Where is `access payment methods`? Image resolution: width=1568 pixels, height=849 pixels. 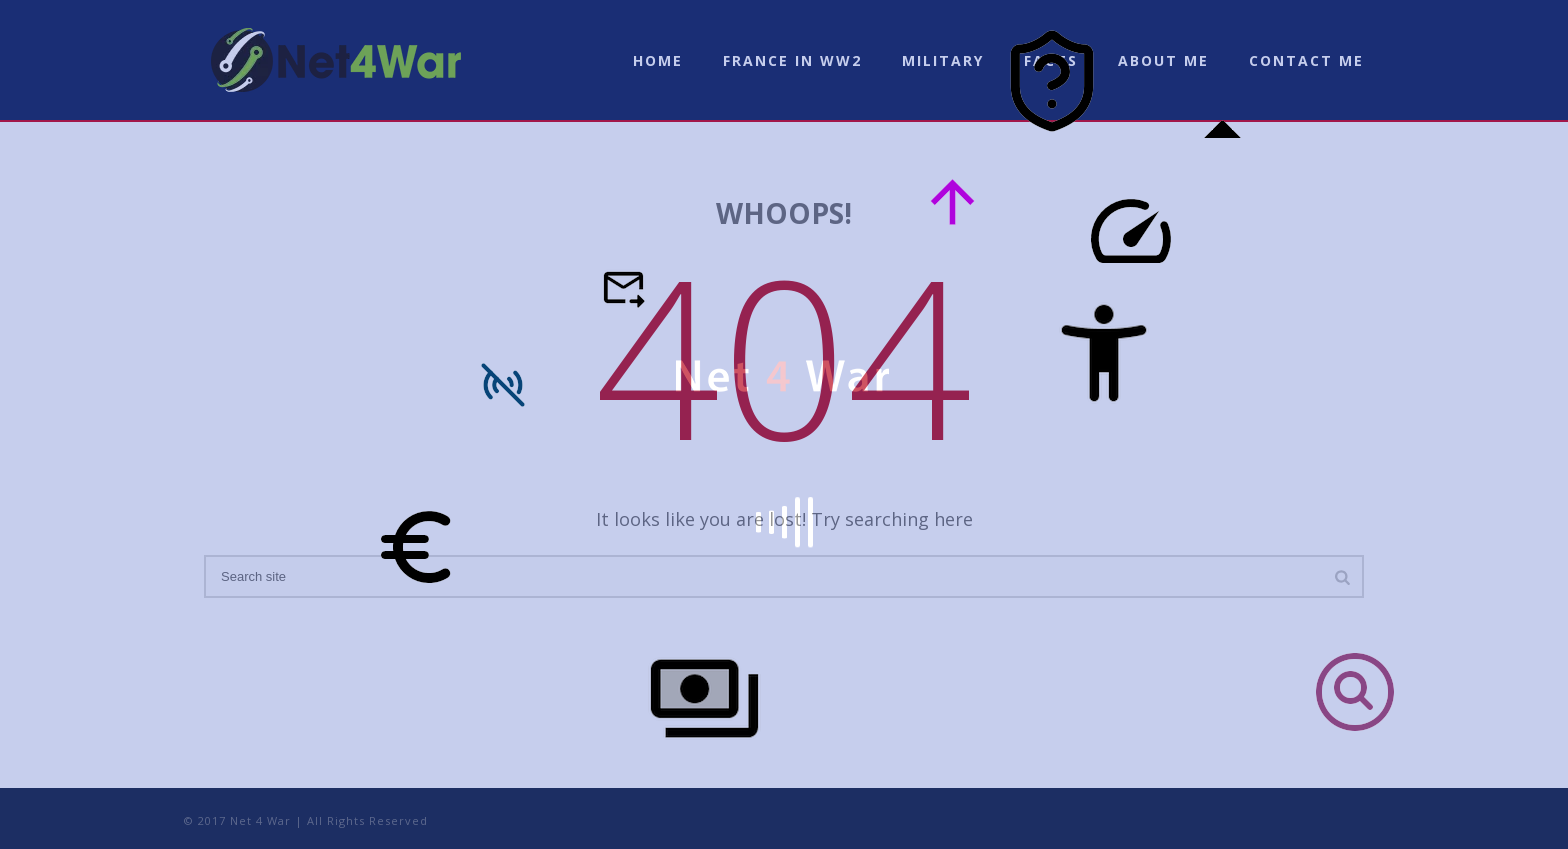
access payment methods is located at coordinates (704, 698).